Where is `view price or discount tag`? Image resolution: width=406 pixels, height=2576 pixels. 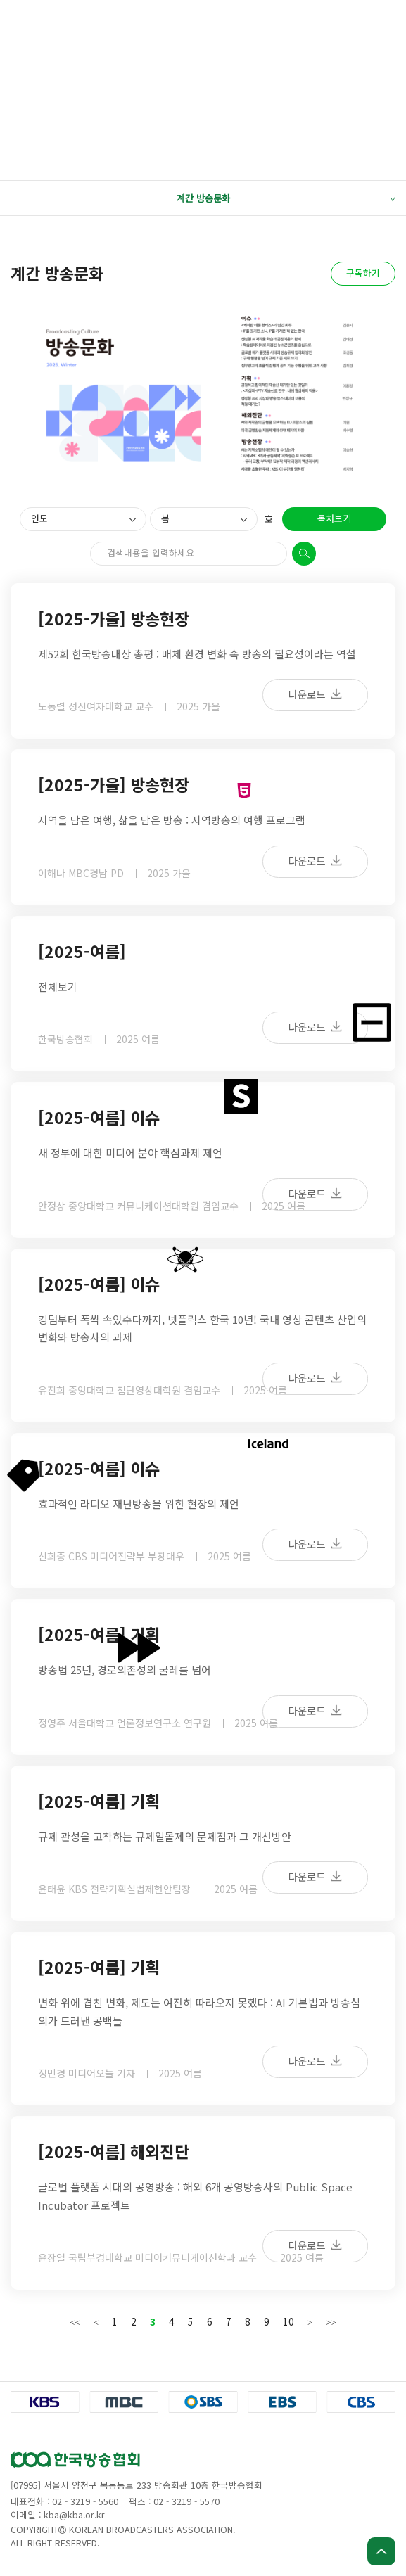
view price or discount tag is located at coordinates (23, 1474).